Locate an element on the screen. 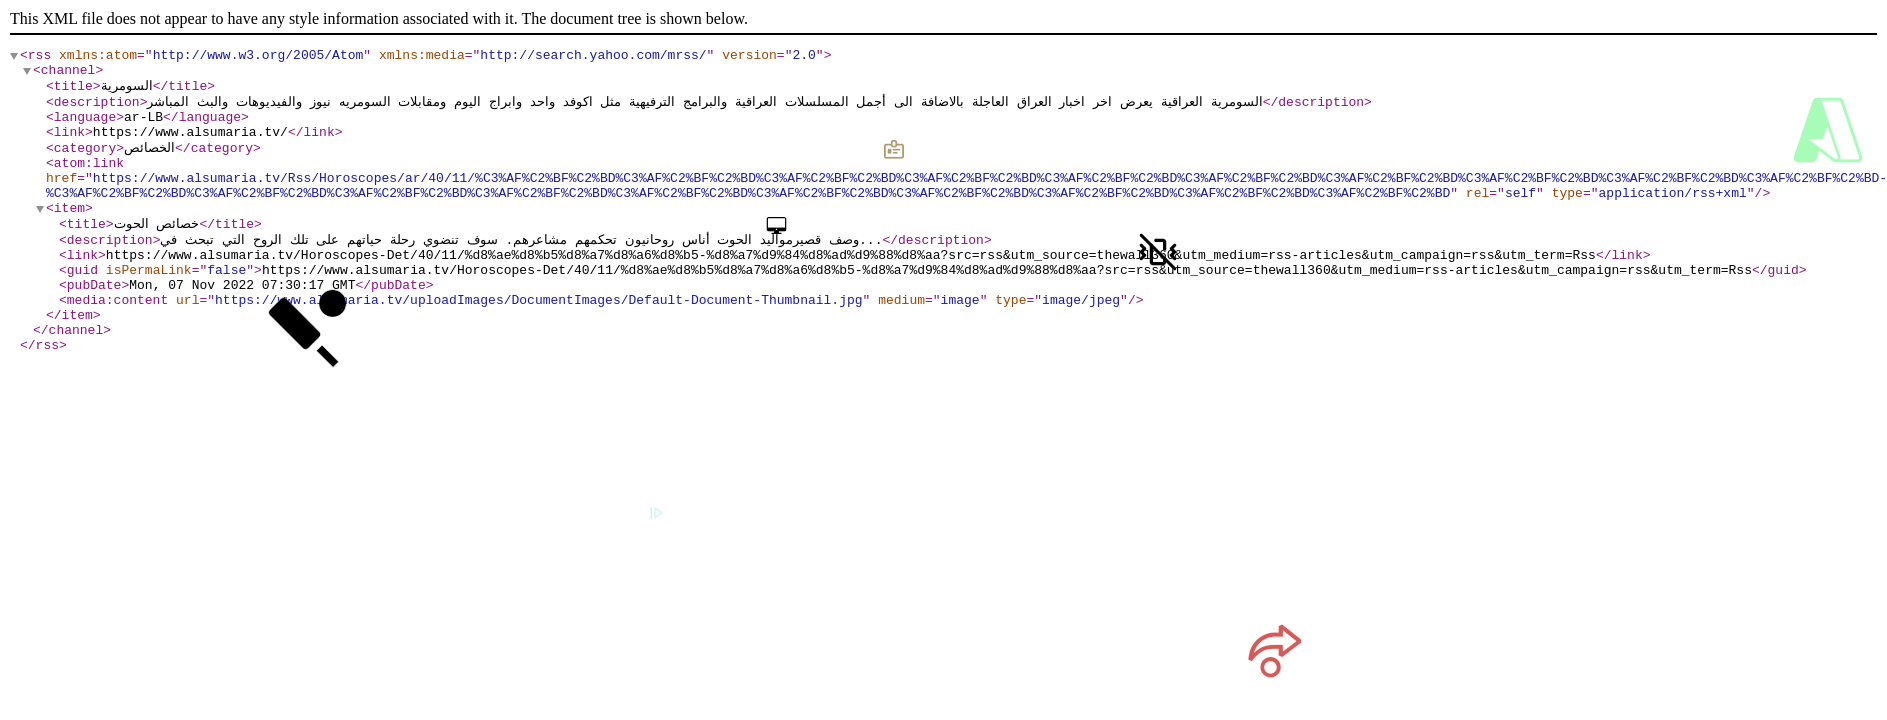  disable vibration mode is located at coordinates (1158, 252).